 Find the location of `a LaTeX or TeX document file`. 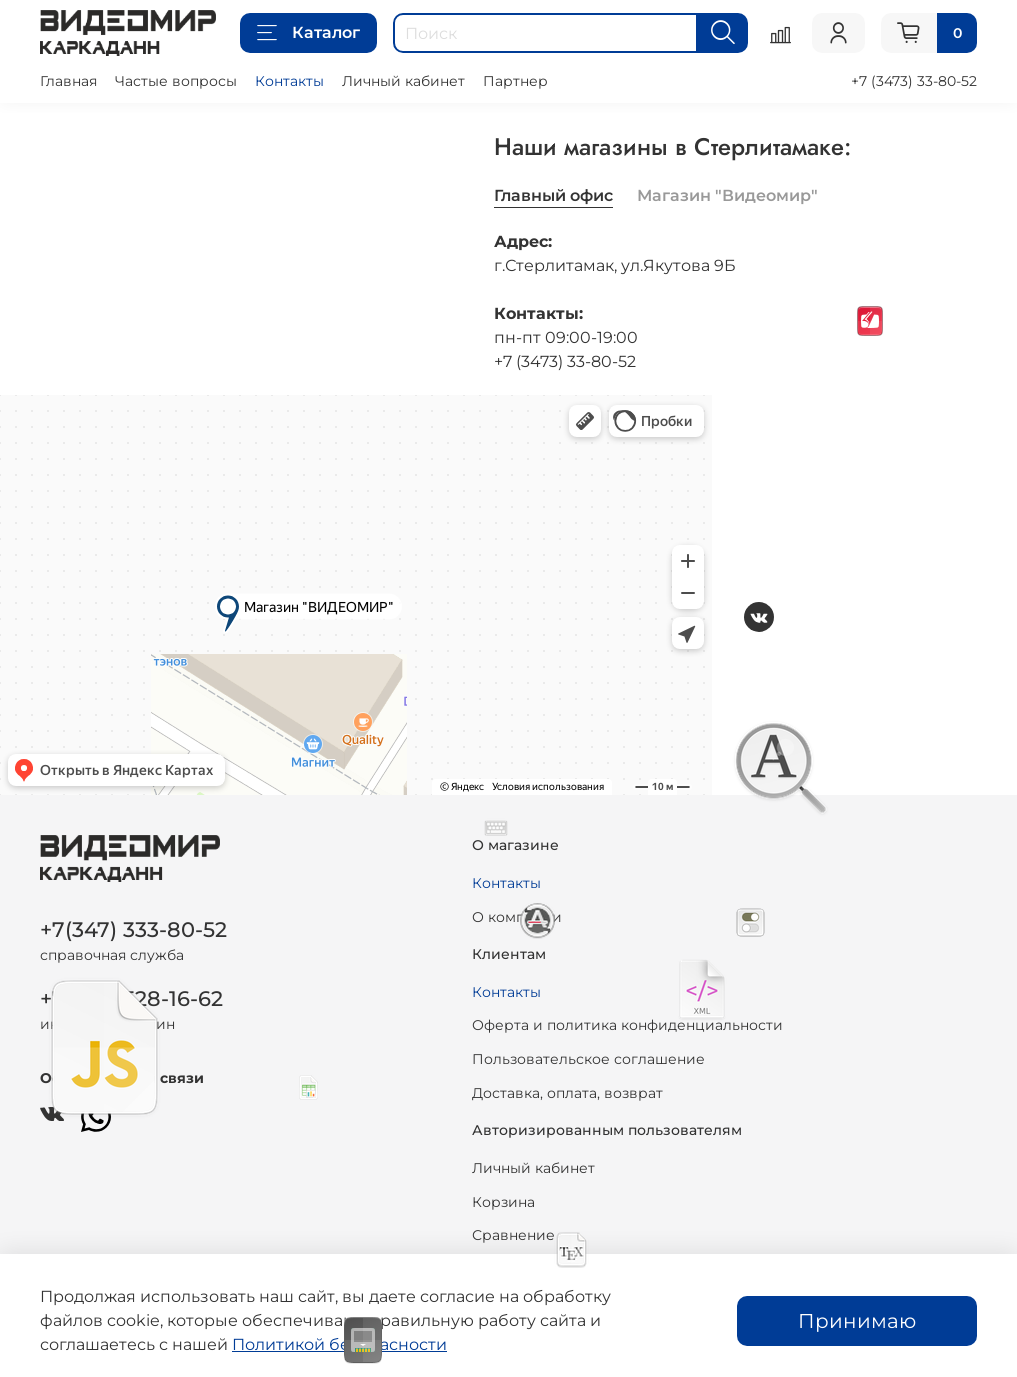

a LaTeX or TeX document file is located at coordinates (571, 1249).